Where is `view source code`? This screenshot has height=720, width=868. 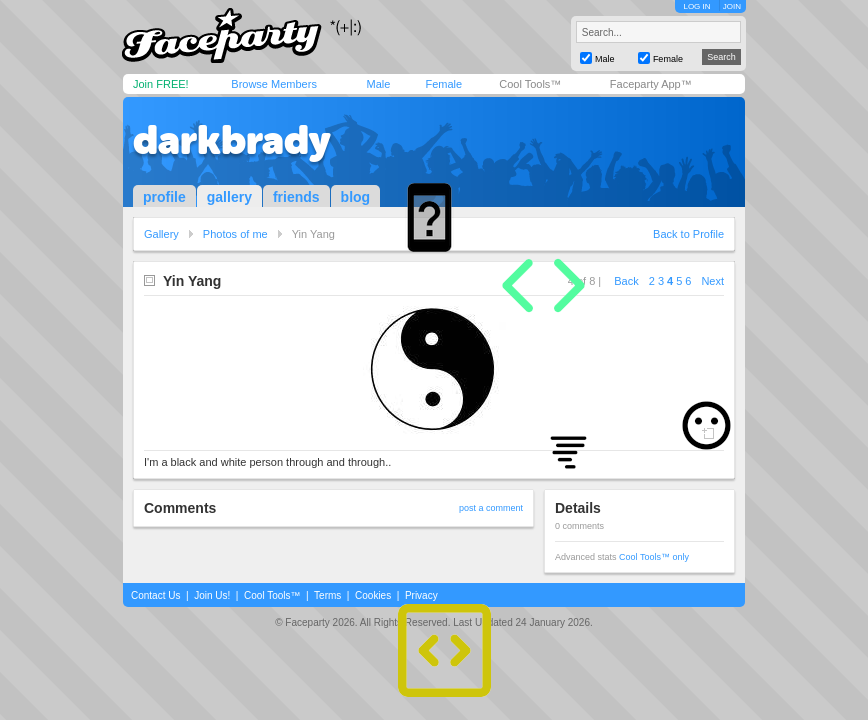 view source code is located at coordinates (543, 285).